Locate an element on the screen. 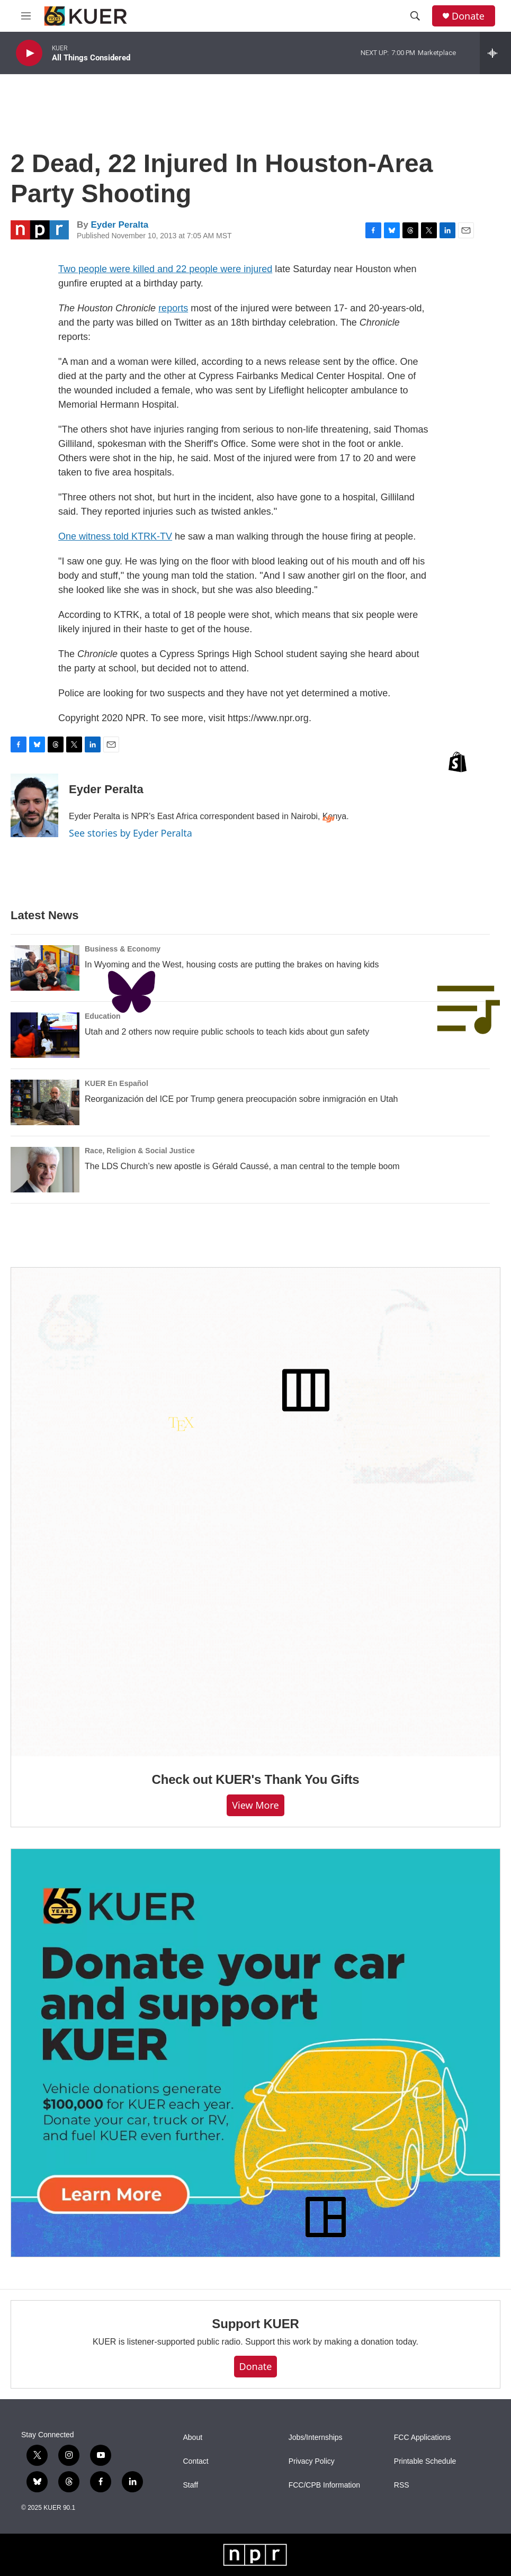  DJI brand logo is located at coordinates (328, 819).